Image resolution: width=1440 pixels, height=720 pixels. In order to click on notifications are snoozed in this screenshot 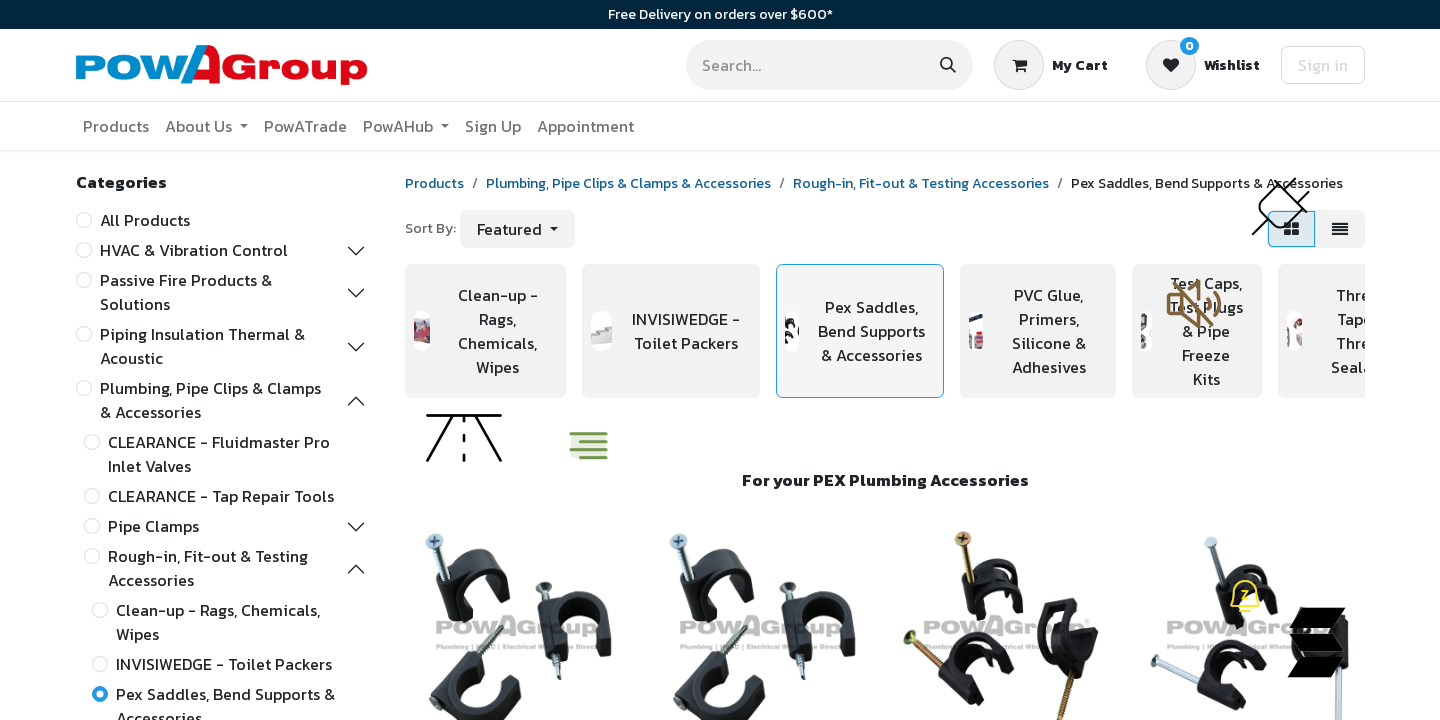, I will do `click(1245, 596)`.